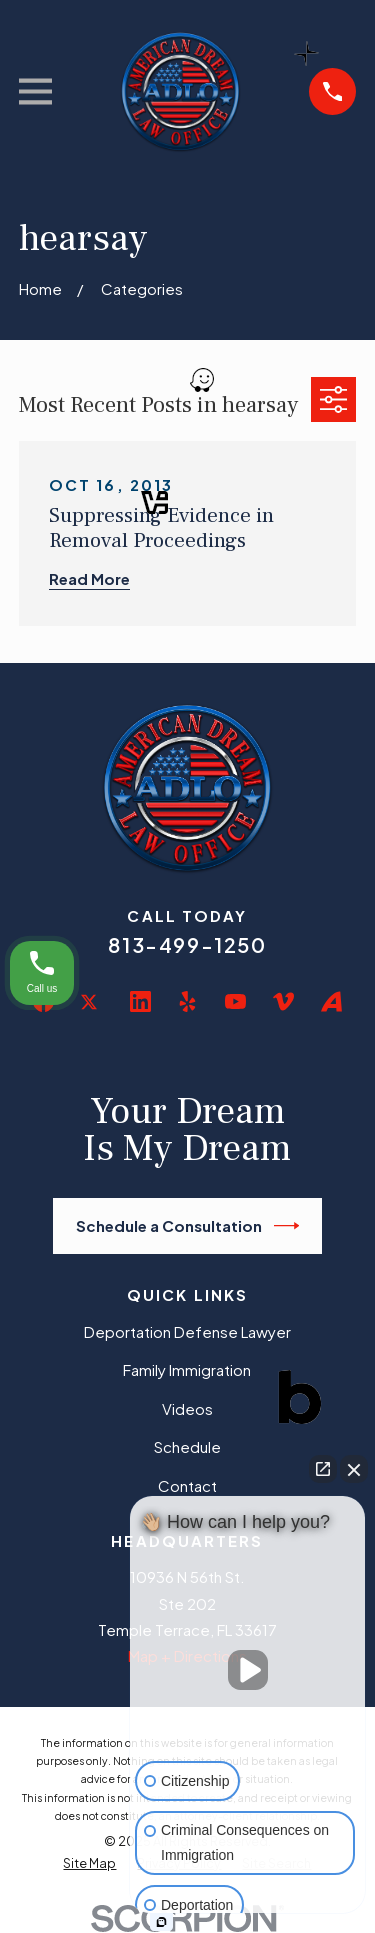  What do you see at coordinates (306, 53) in the screenshot?
I see `polestar electric vehicle brand logo` at bounding box center [306, 53].